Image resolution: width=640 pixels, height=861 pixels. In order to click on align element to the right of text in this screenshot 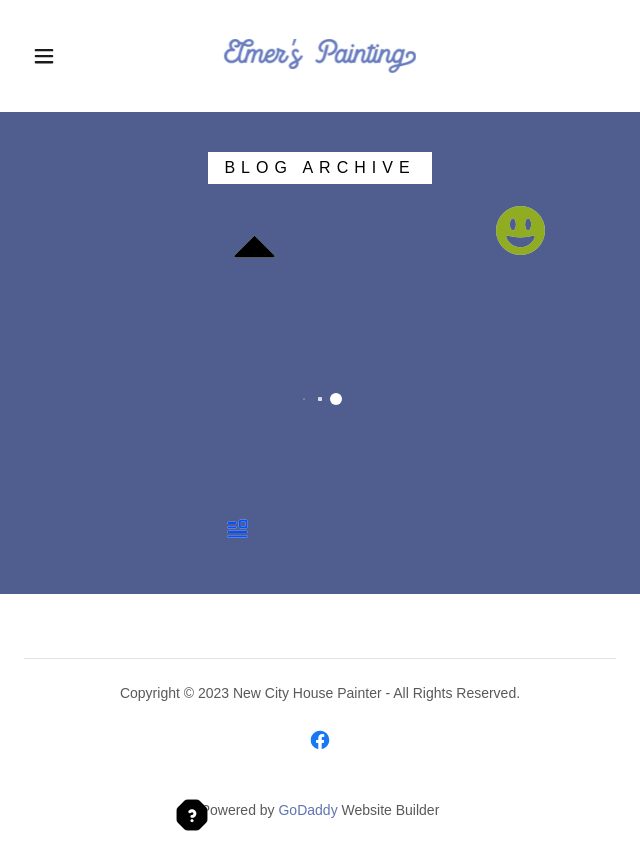, I will do `click(237, 528)`.